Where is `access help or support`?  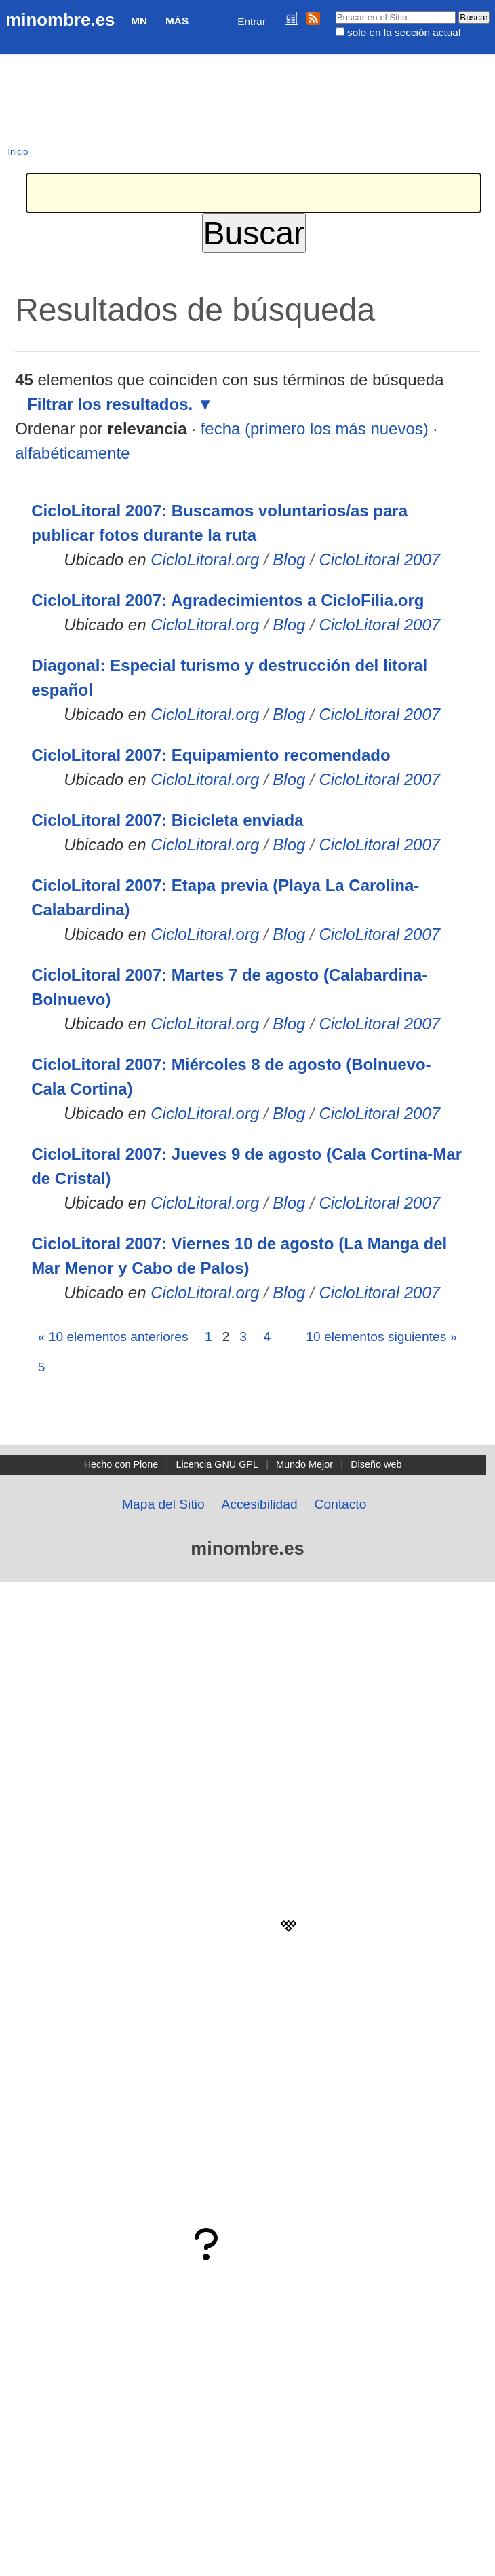 access help or support is located at coordinates (206, 2243).